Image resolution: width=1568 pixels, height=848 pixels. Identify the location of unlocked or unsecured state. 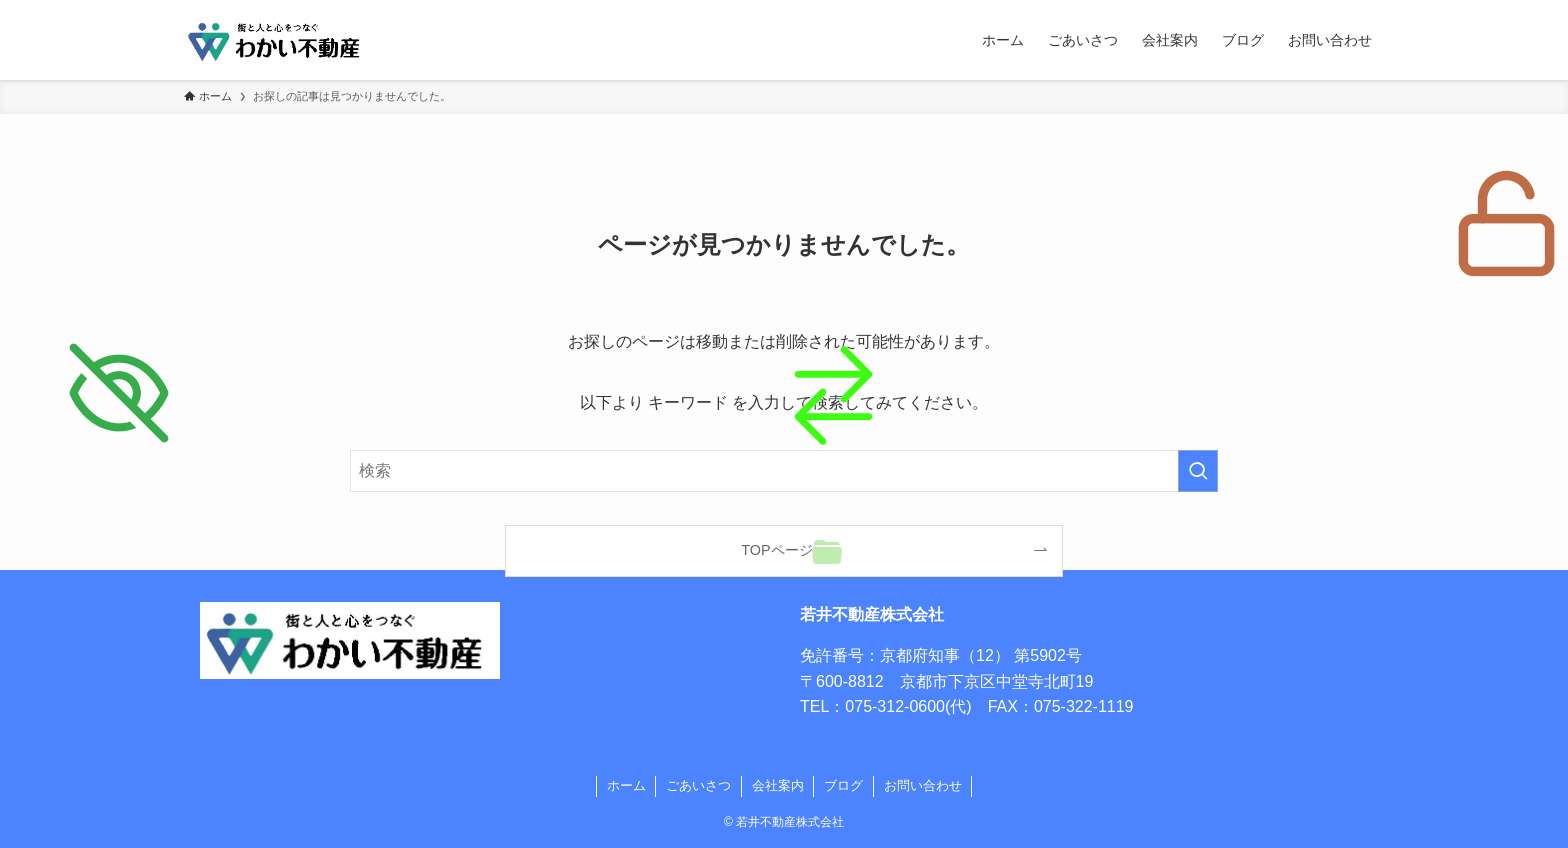
(1506, 223).